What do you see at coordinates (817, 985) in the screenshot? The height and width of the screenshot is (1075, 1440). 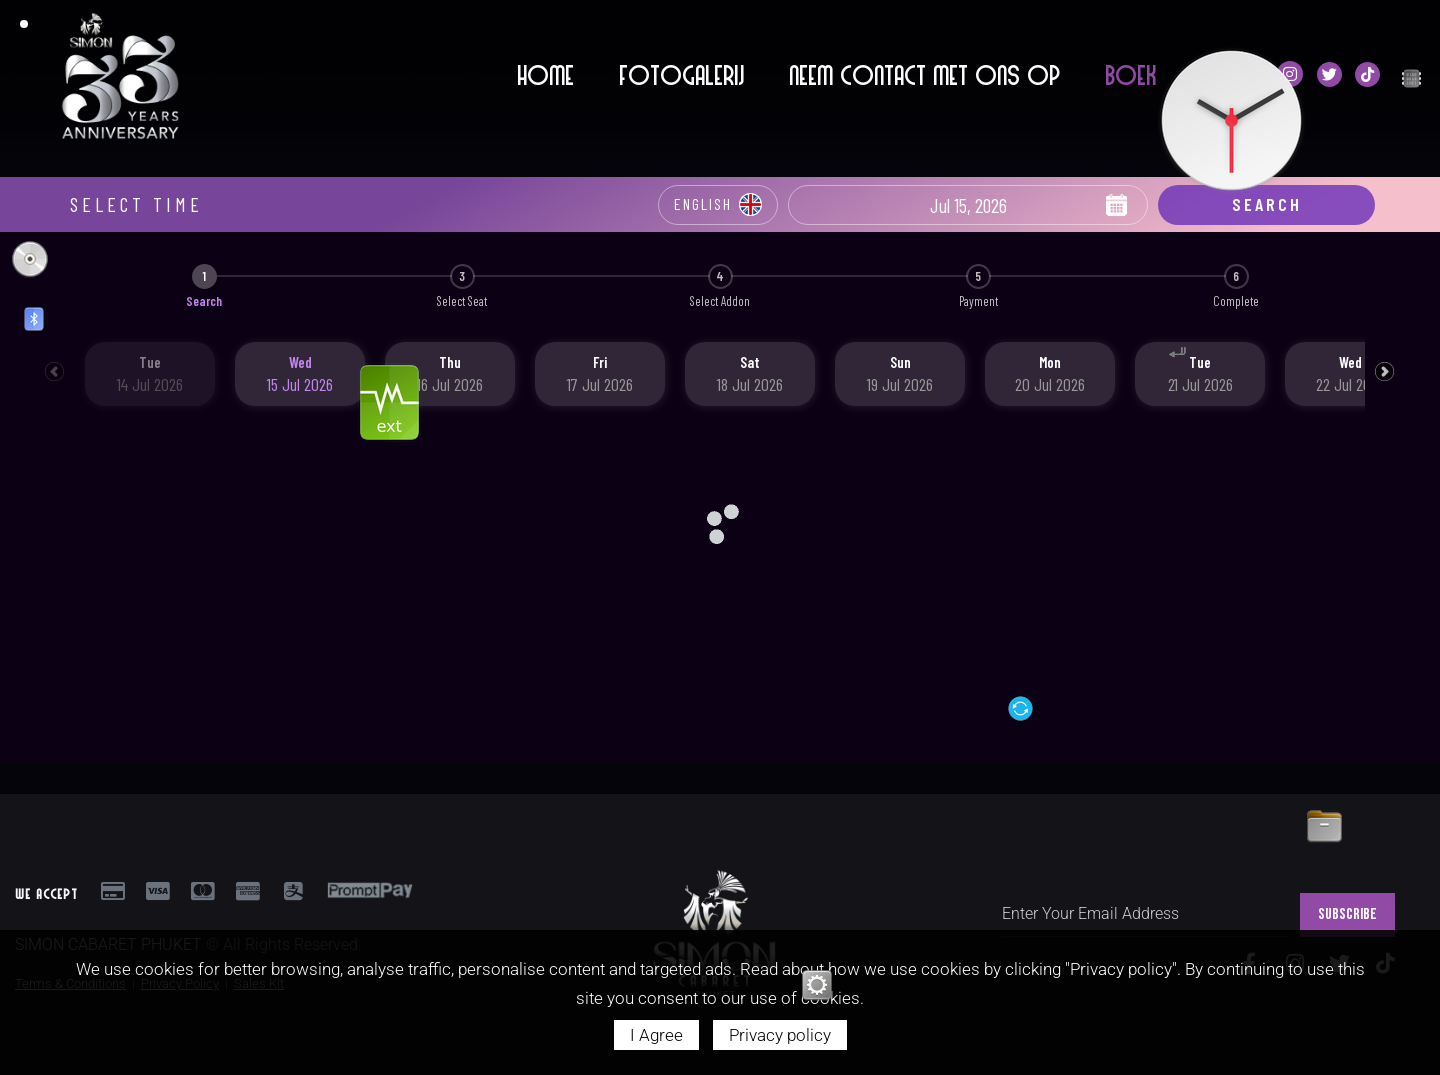 I see `executable application file` at bounding box center [817, 985].